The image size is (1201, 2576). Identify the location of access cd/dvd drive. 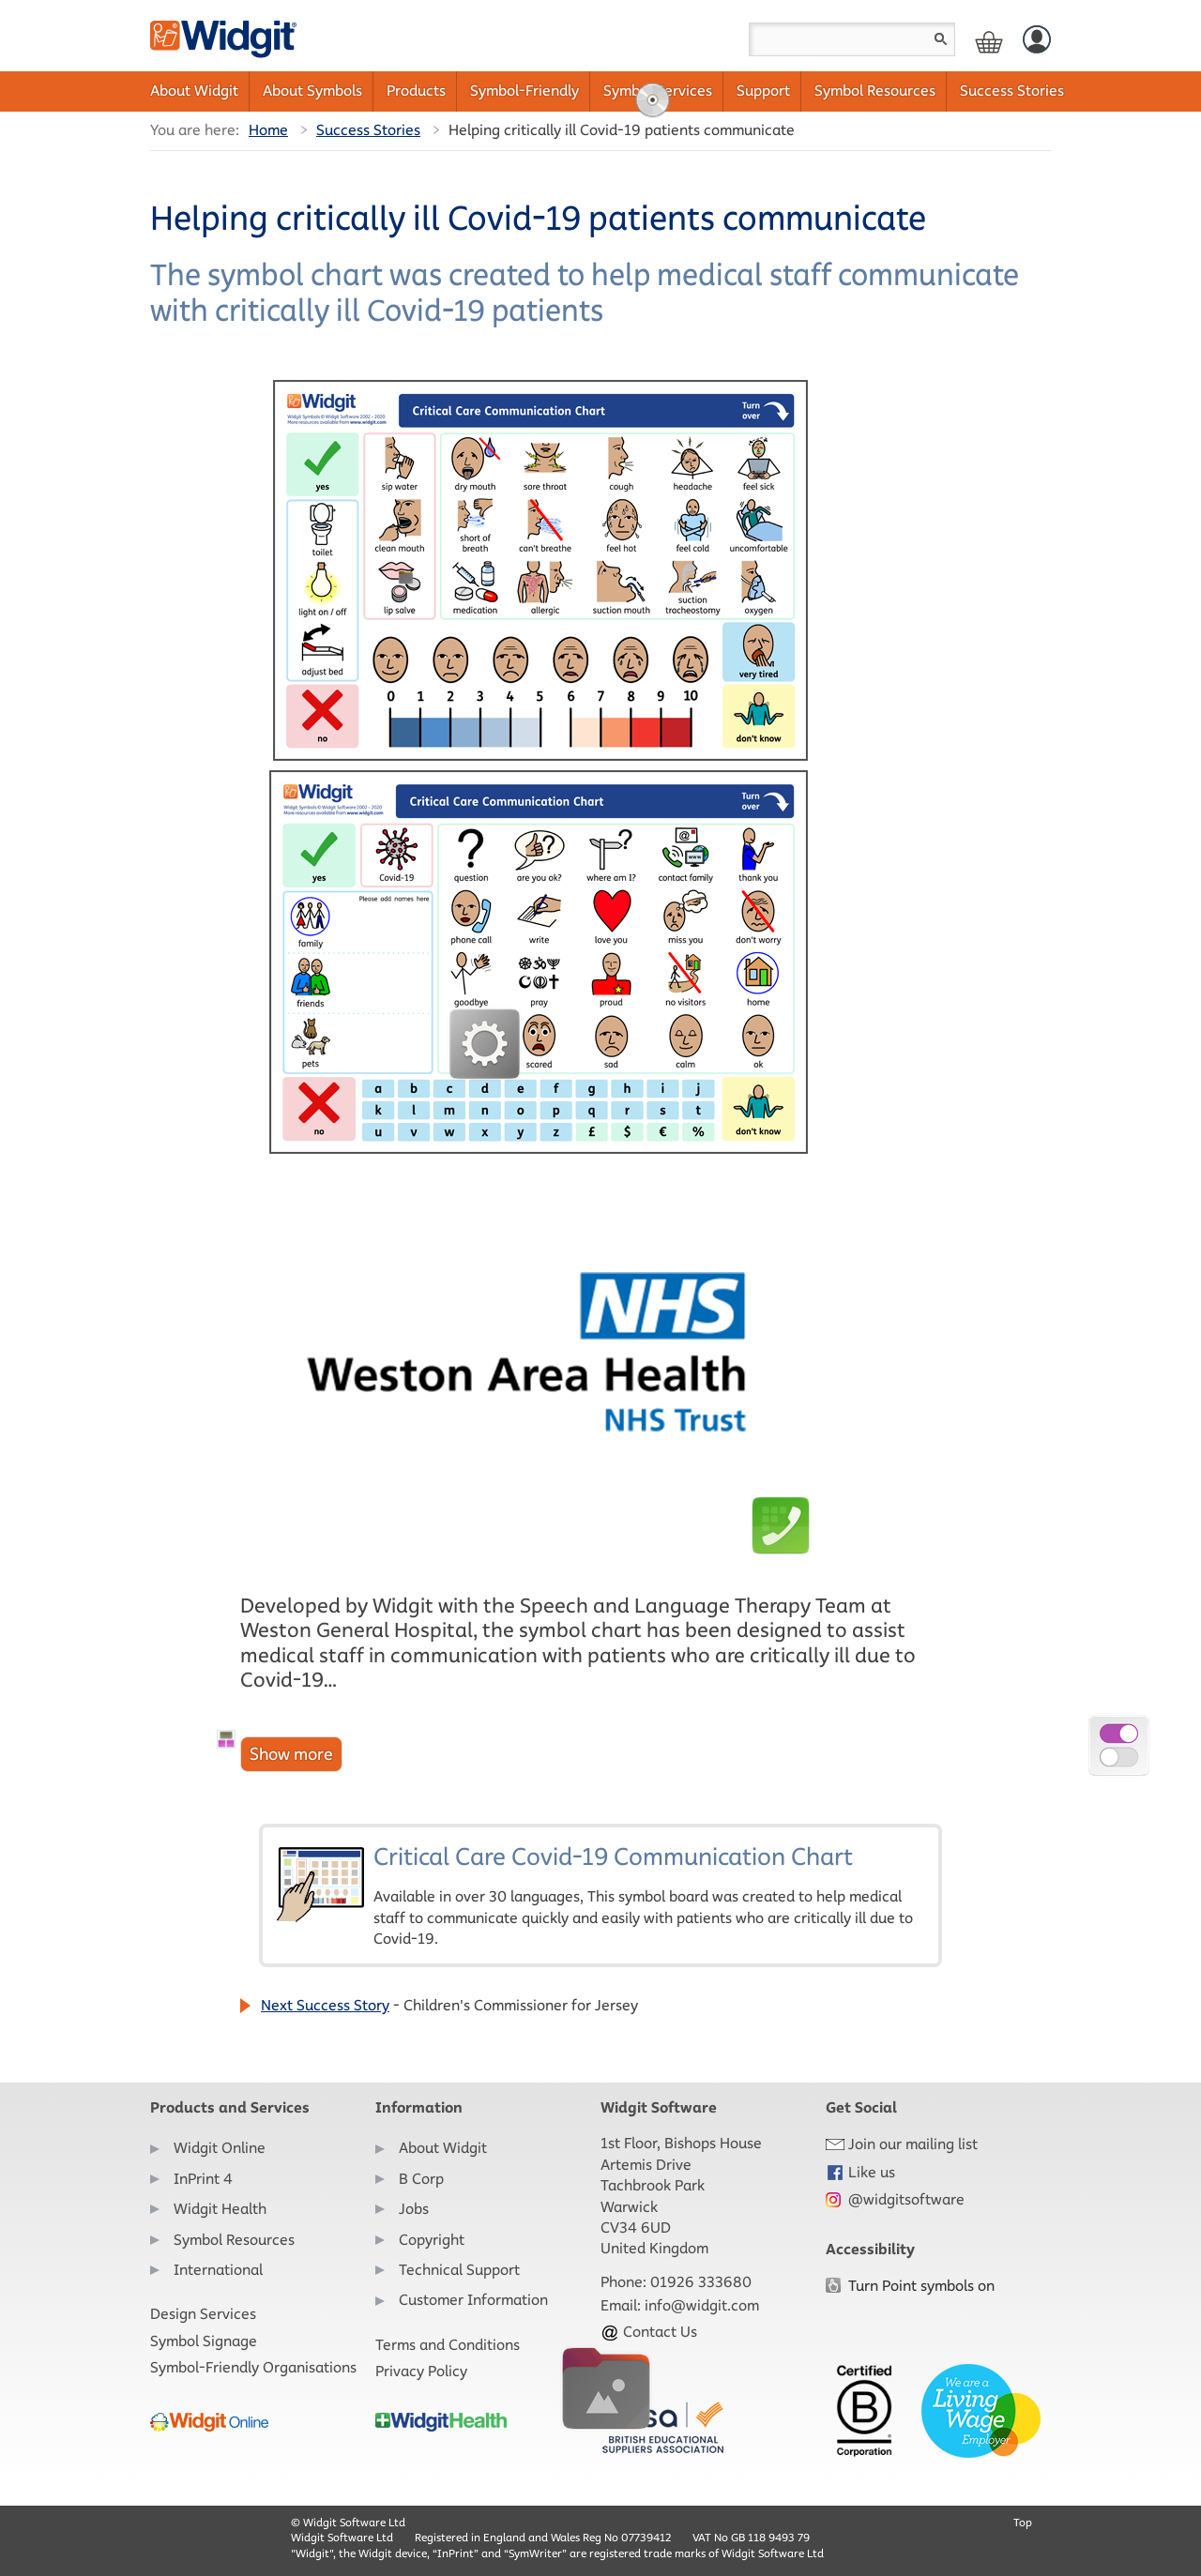
(652, 99).